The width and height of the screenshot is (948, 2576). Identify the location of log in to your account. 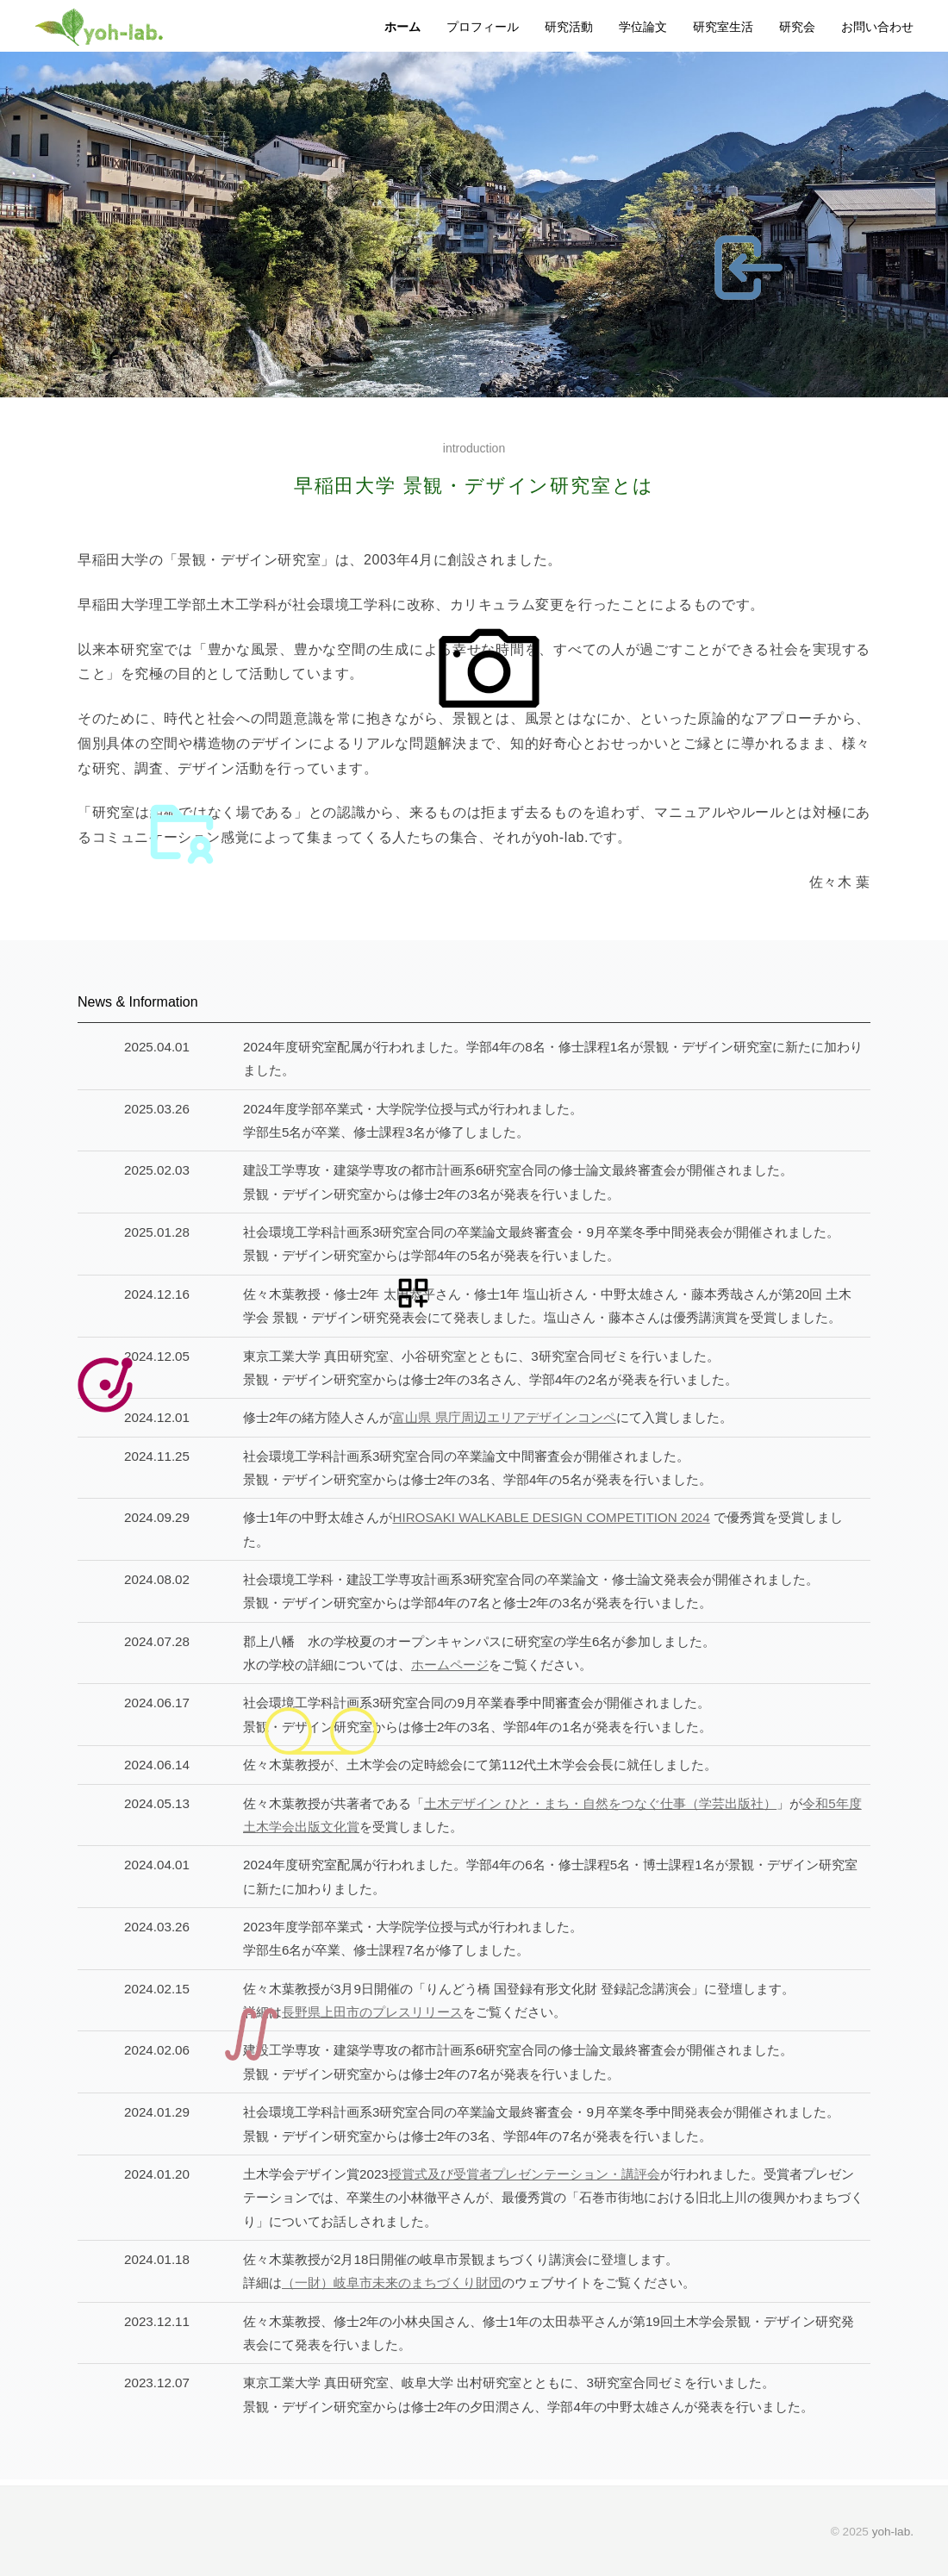
(746, 267).